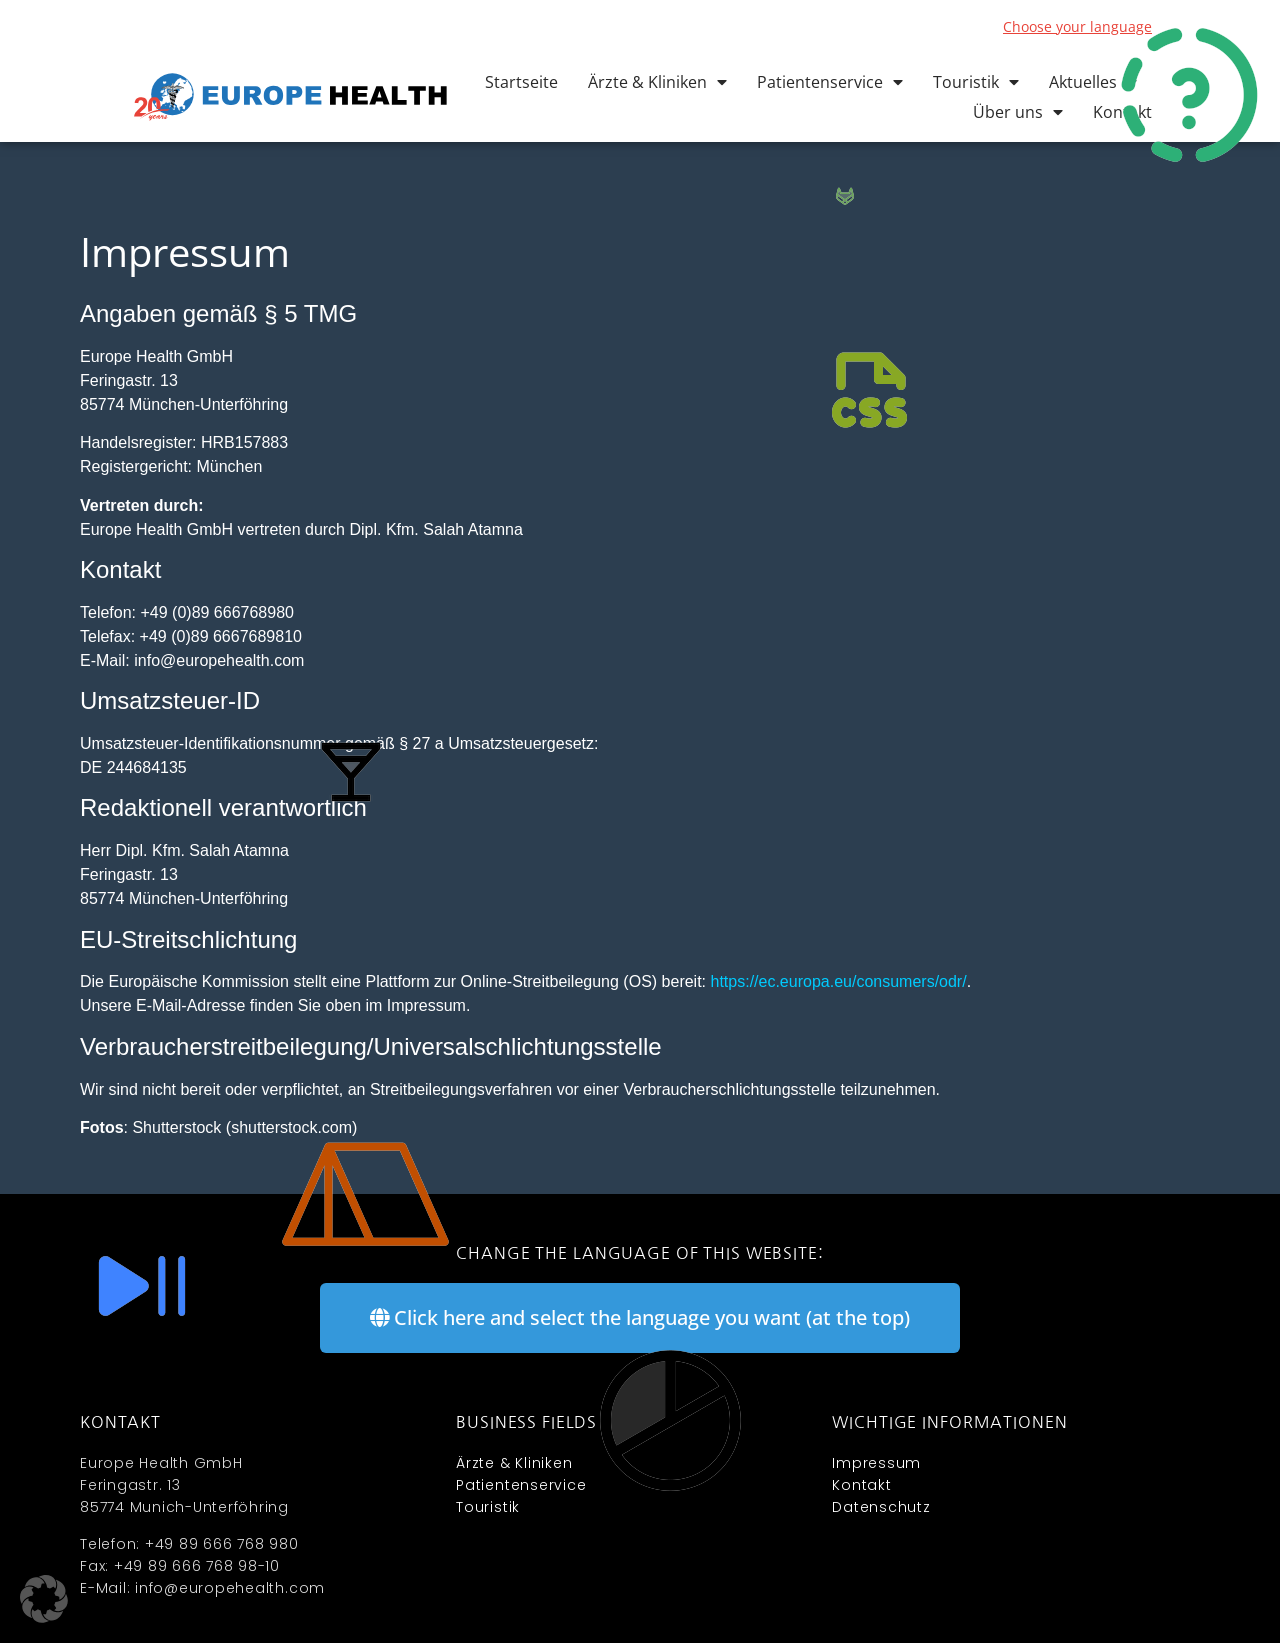  Describe the element at coordinates (1189, 95) in the screenshot. I see `view help for current progress status` at that location.